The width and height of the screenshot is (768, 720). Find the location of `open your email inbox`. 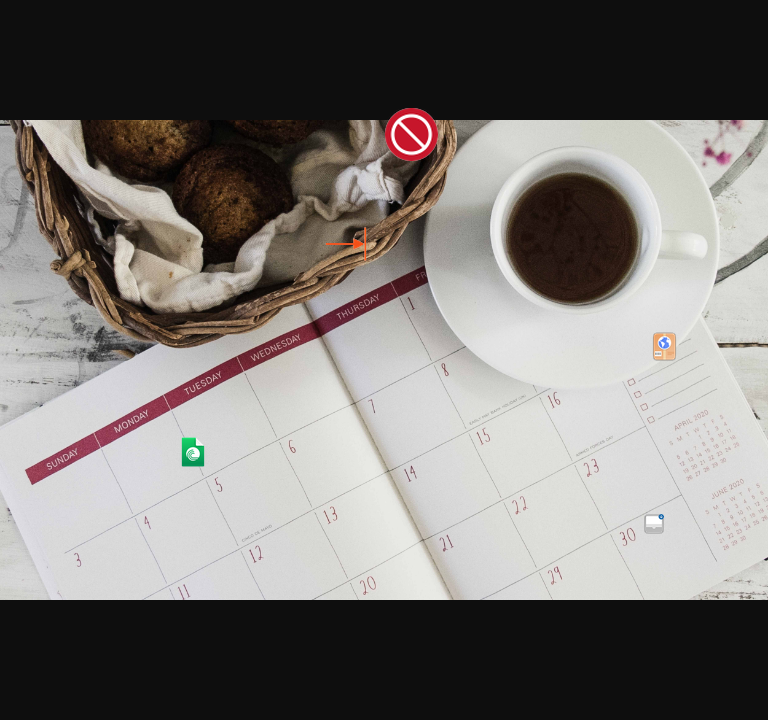

open your email inbox is located at coordinates (654, 524).